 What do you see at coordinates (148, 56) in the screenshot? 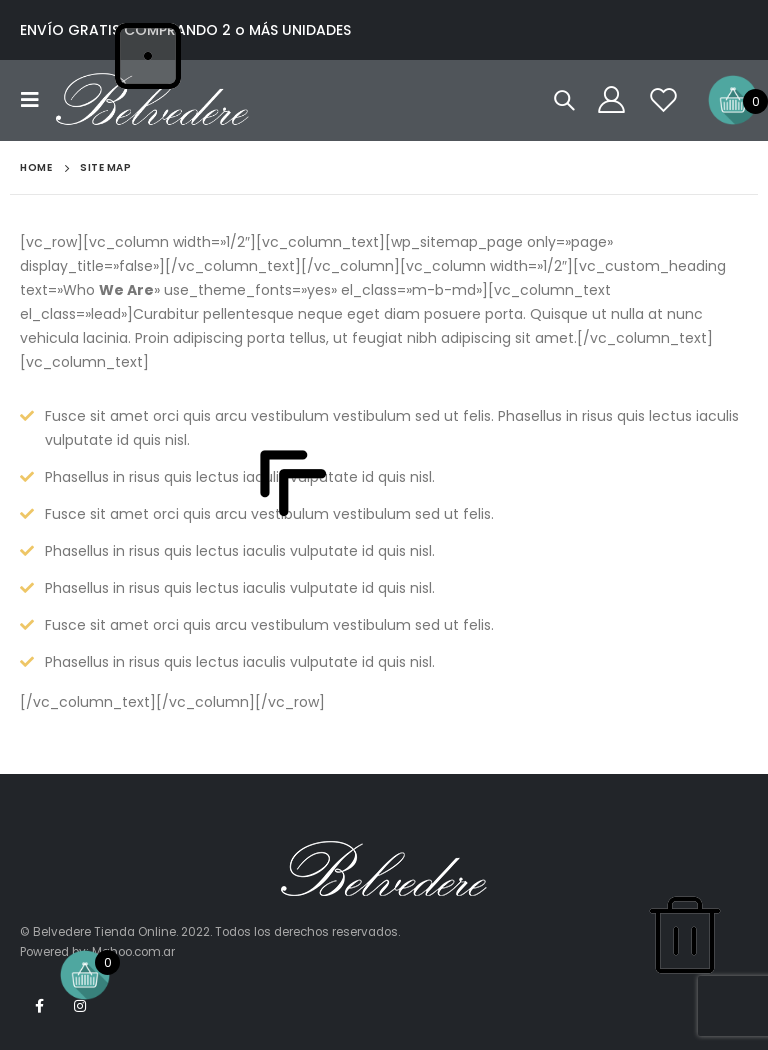
I see `roll the dice or generate a random result` at bounding box center [148, 56].